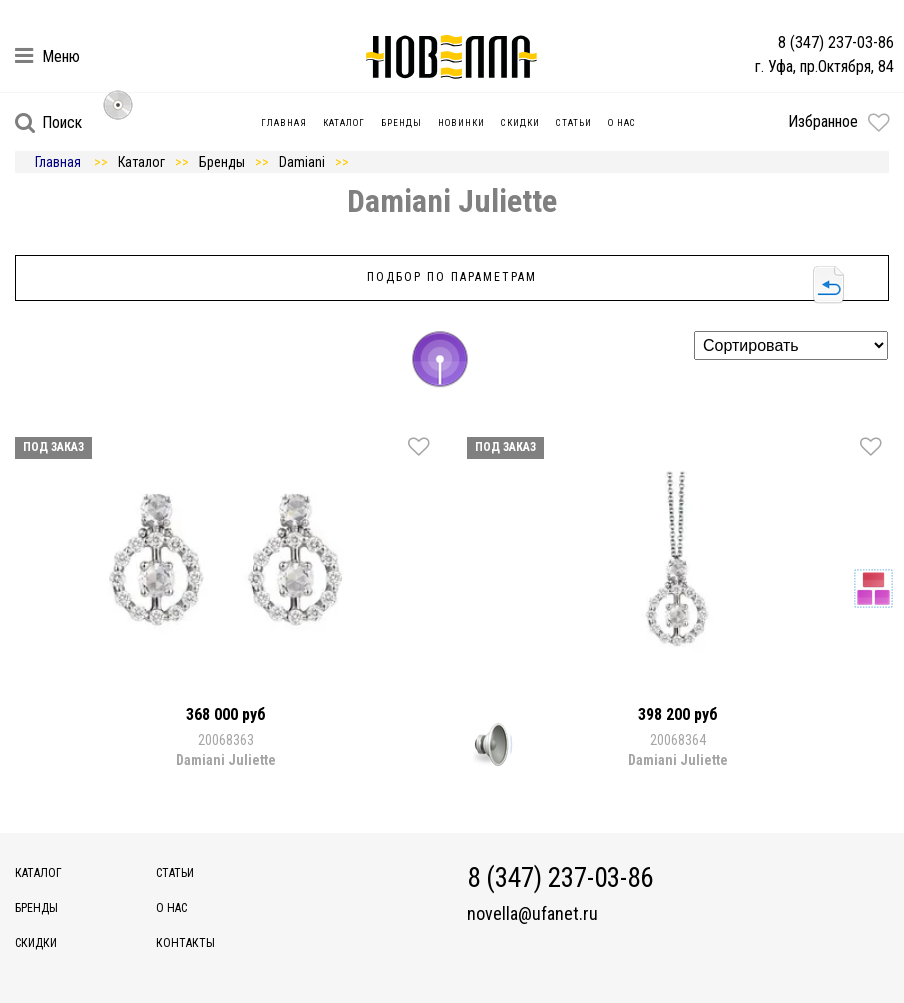  I want to click on select all items in the current view, so click(873, 588).